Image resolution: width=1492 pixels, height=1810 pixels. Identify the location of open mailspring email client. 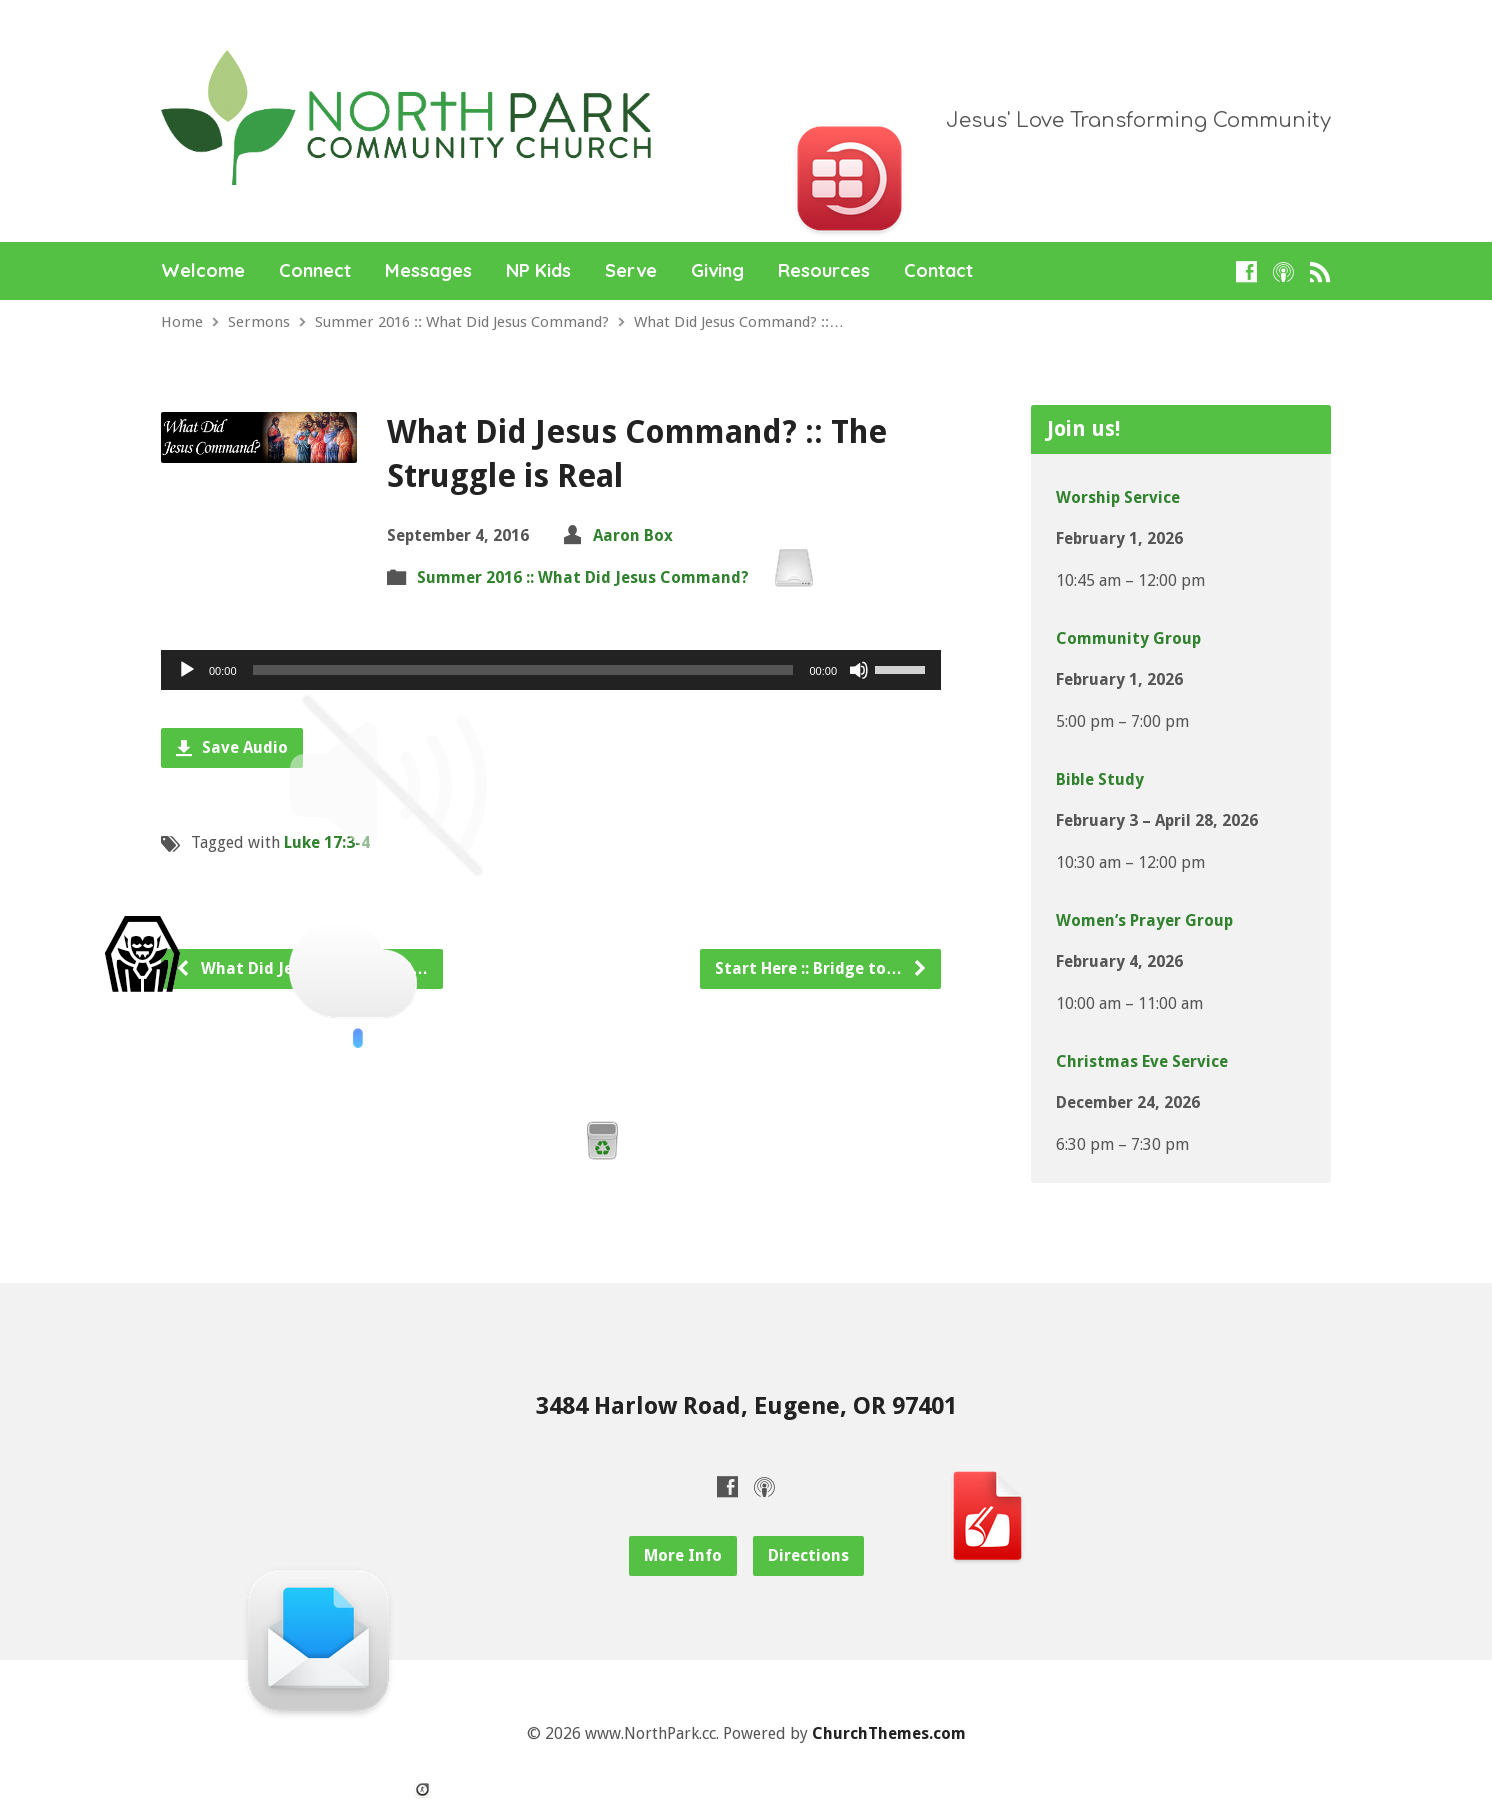
(318, 1640).